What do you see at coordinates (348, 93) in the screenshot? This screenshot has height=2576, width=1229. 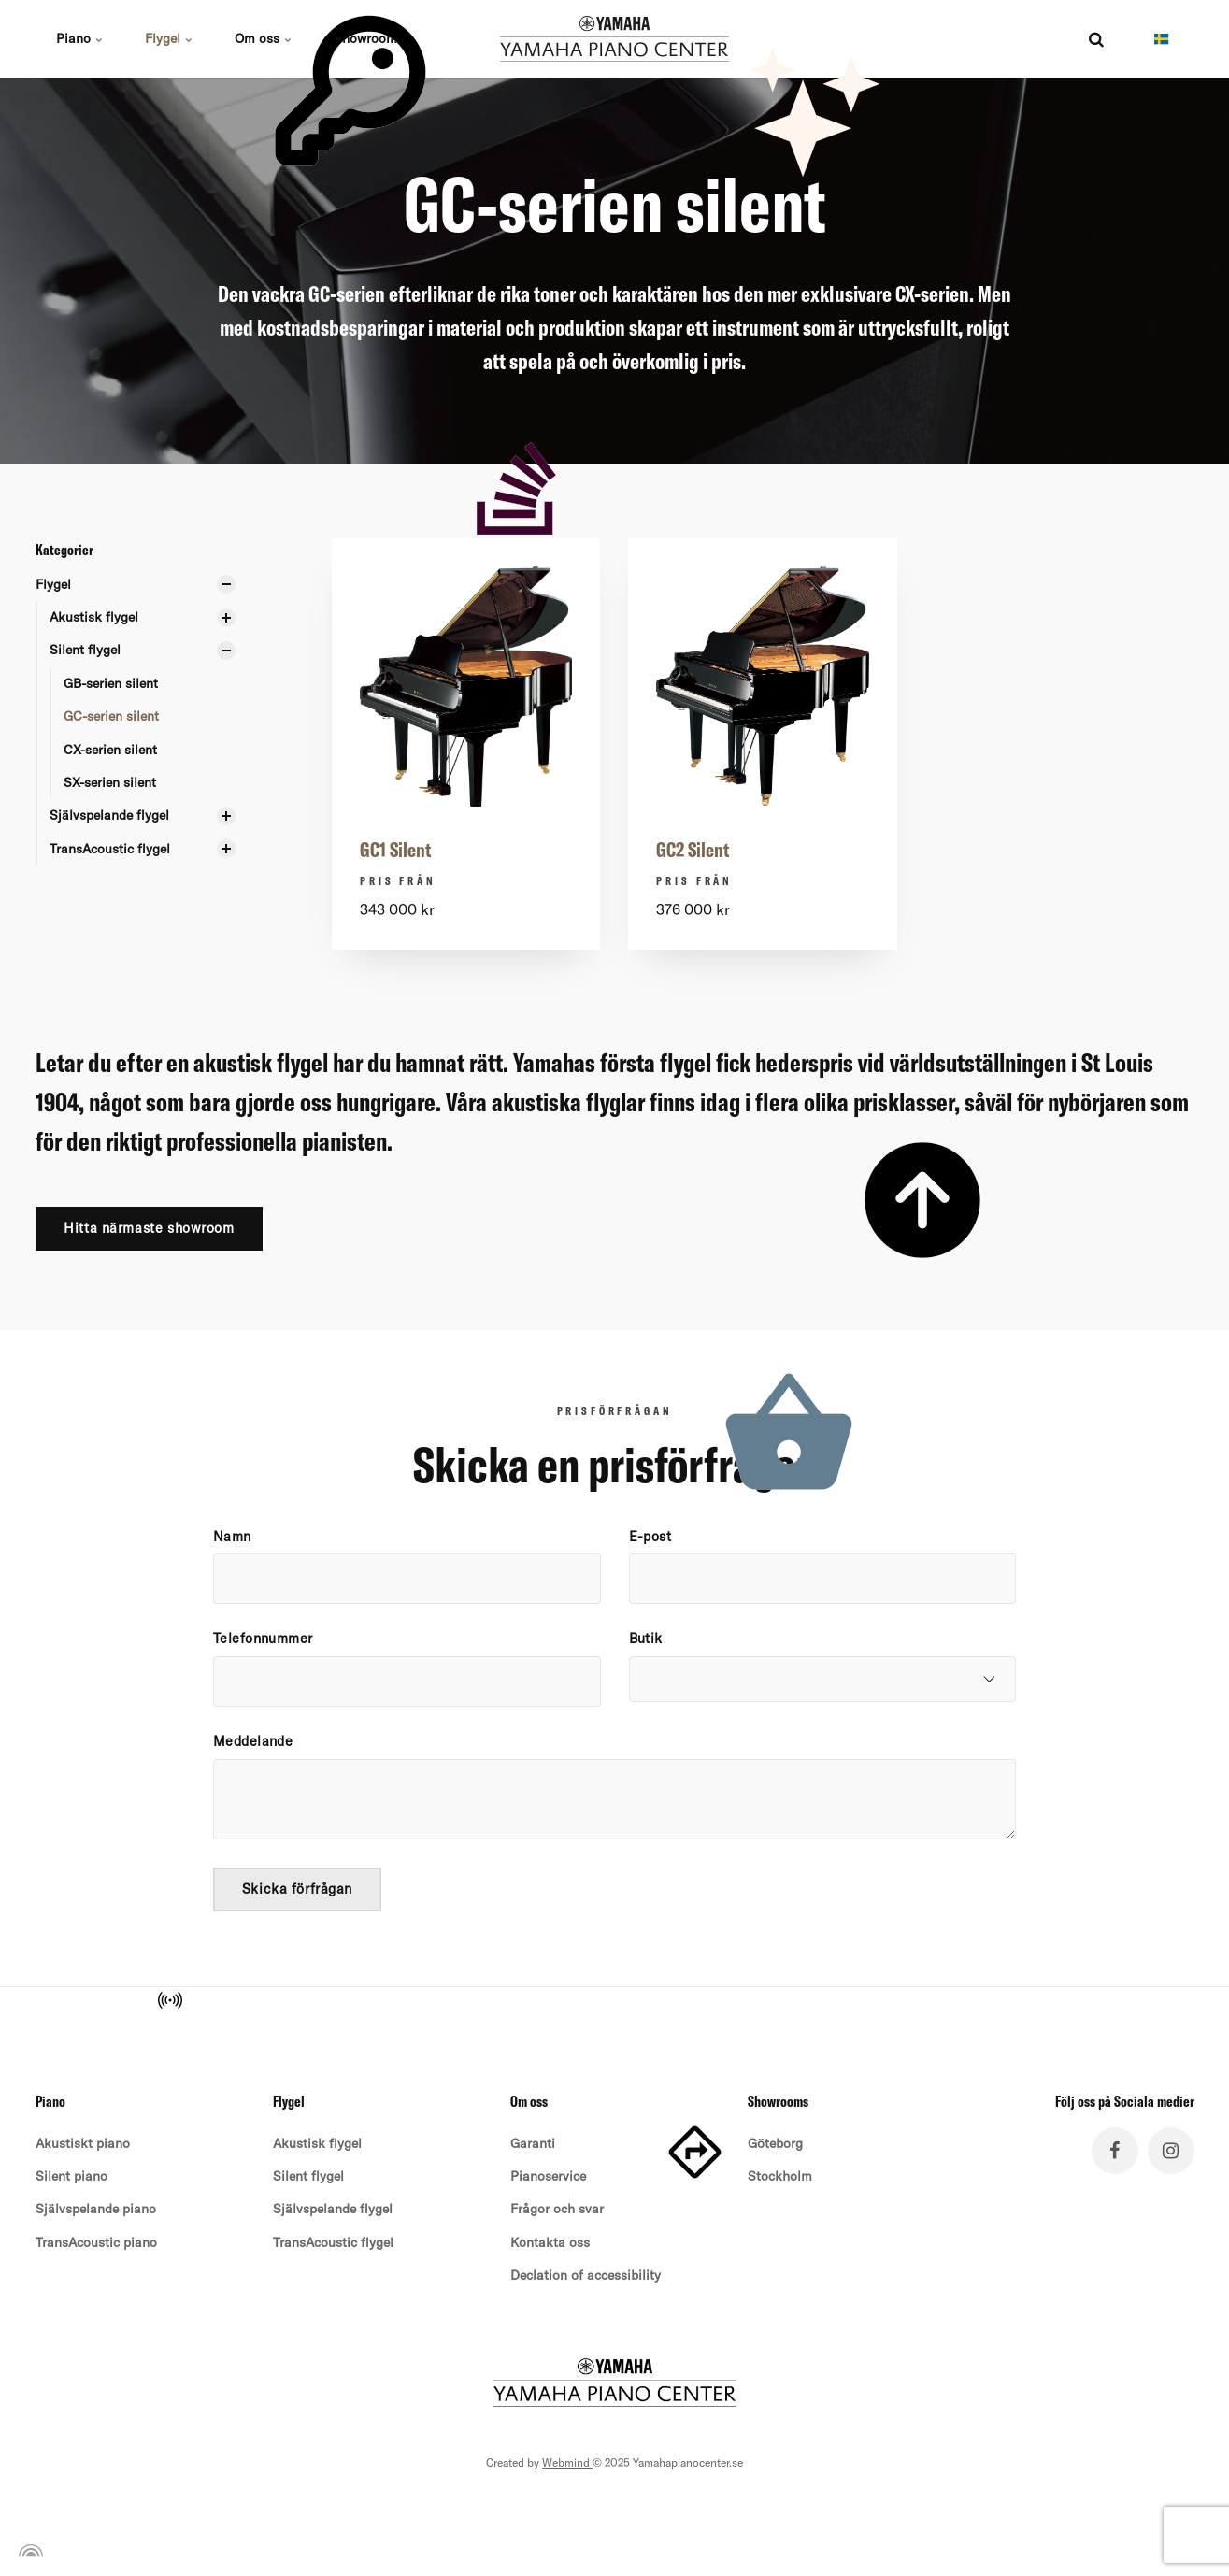 I see `access security or password settings` at bounding box center [348, 93].